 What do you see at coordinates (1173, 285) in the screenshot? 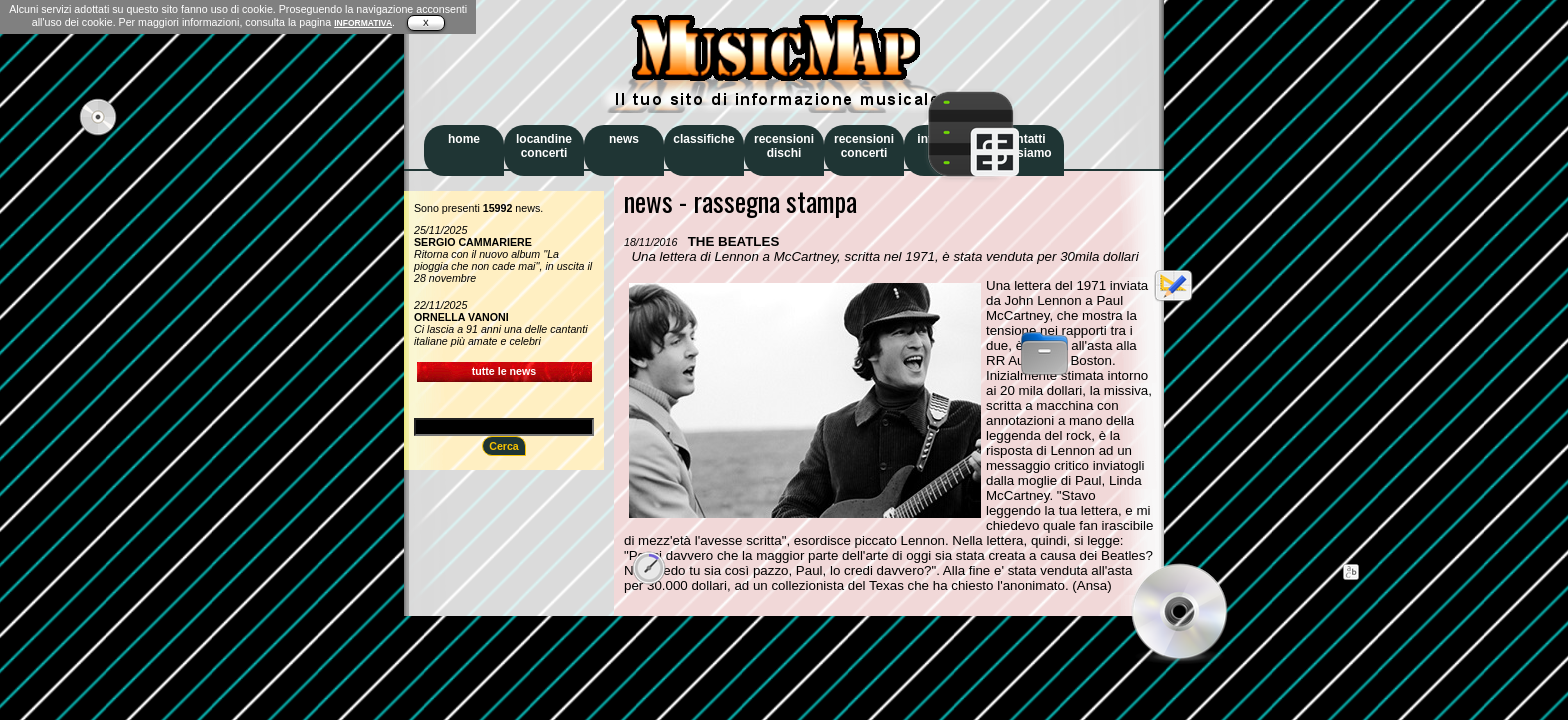
I see `access accessories and utility applications` at bounding box center [1173, 285].